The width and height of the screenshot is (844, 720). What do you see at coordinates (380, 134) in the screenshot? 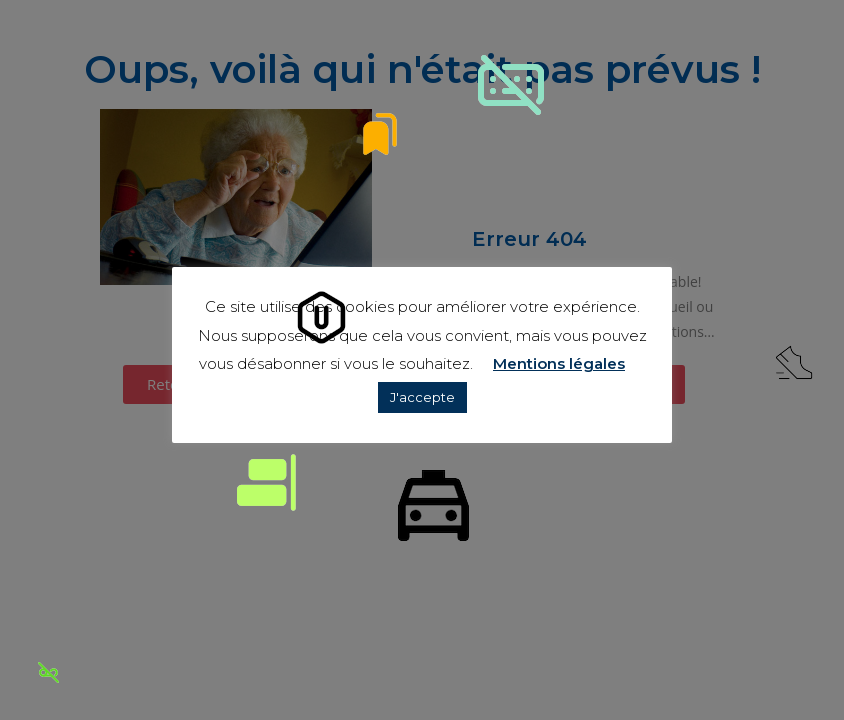
I see `view your saved bookmarks` at bounding box center [380, 134].